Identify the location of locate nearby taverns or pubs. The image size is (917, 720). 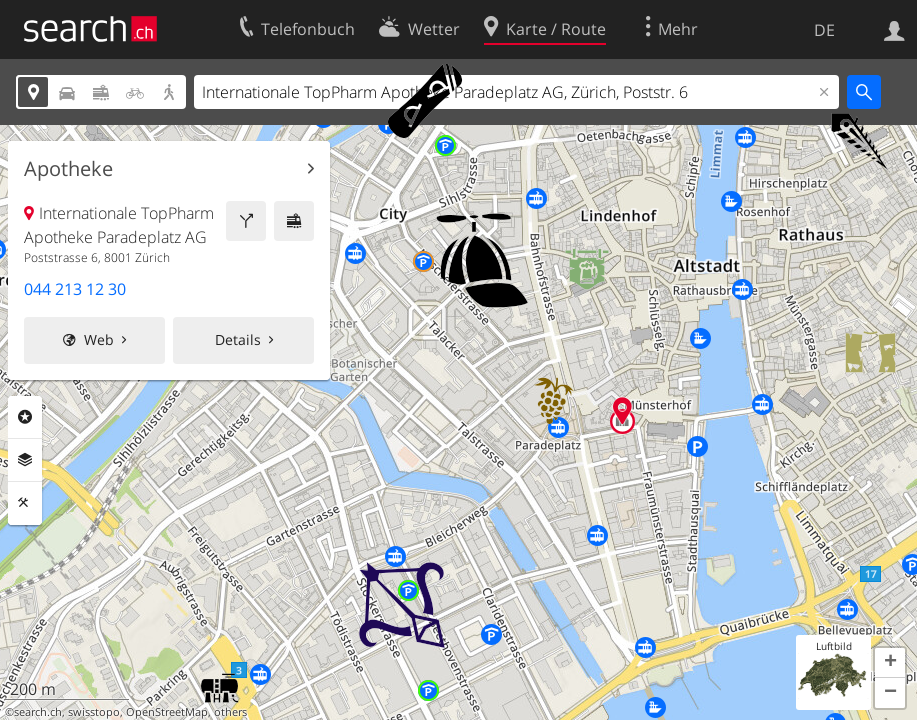
(587, 269).